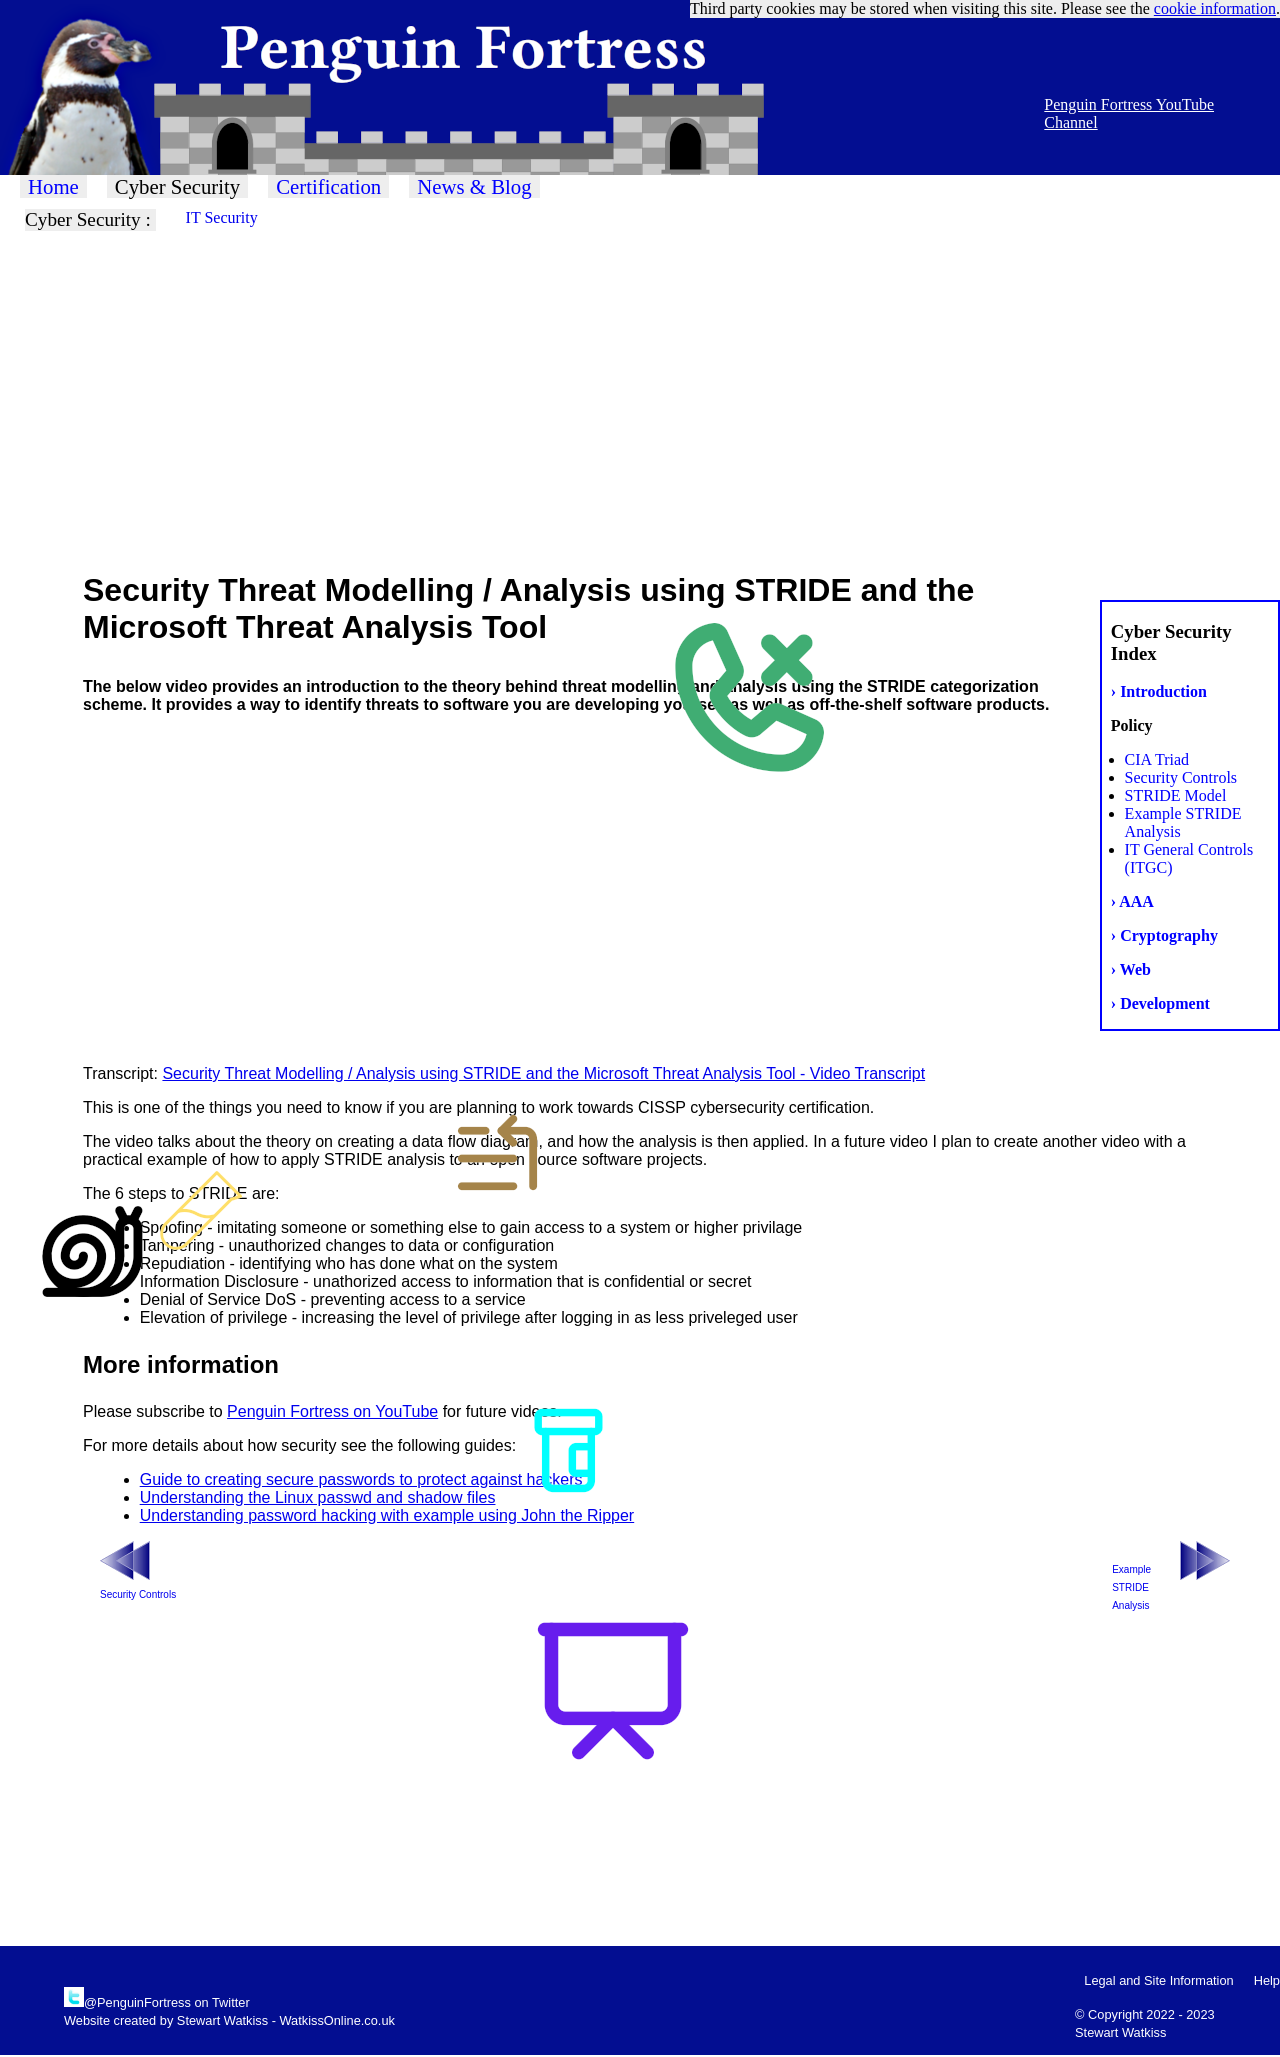 The image size is (1280, 2057). Describe the element at coordinates (92, 1251) in the screenshot. I see `indicates slow loading or processing speed` at that location.